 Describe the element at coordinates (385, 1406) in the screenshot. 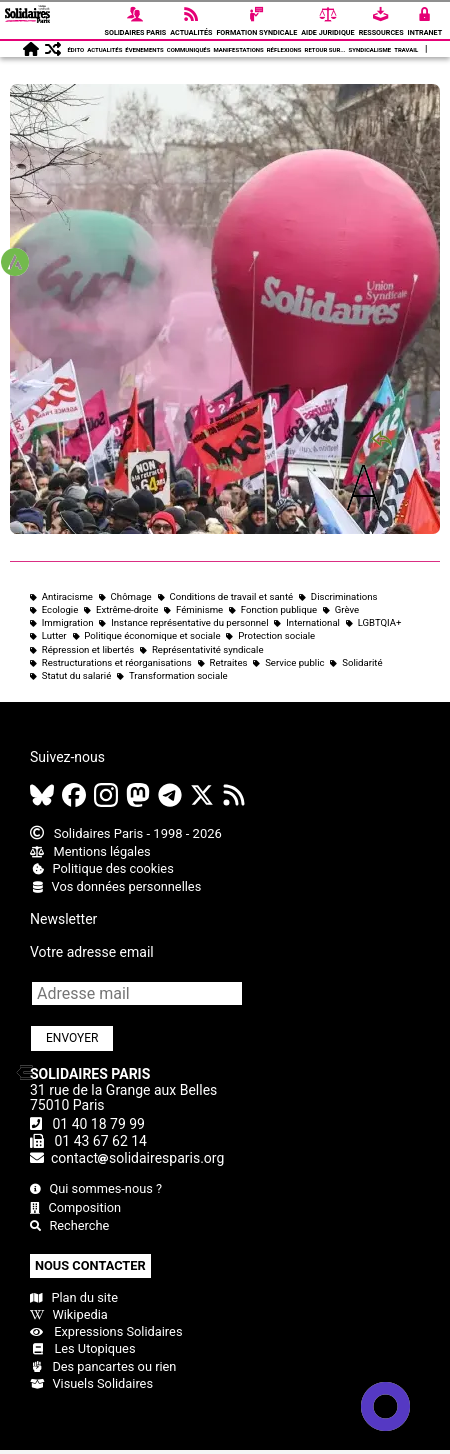

I see `osano privacy platform logo` at that location.